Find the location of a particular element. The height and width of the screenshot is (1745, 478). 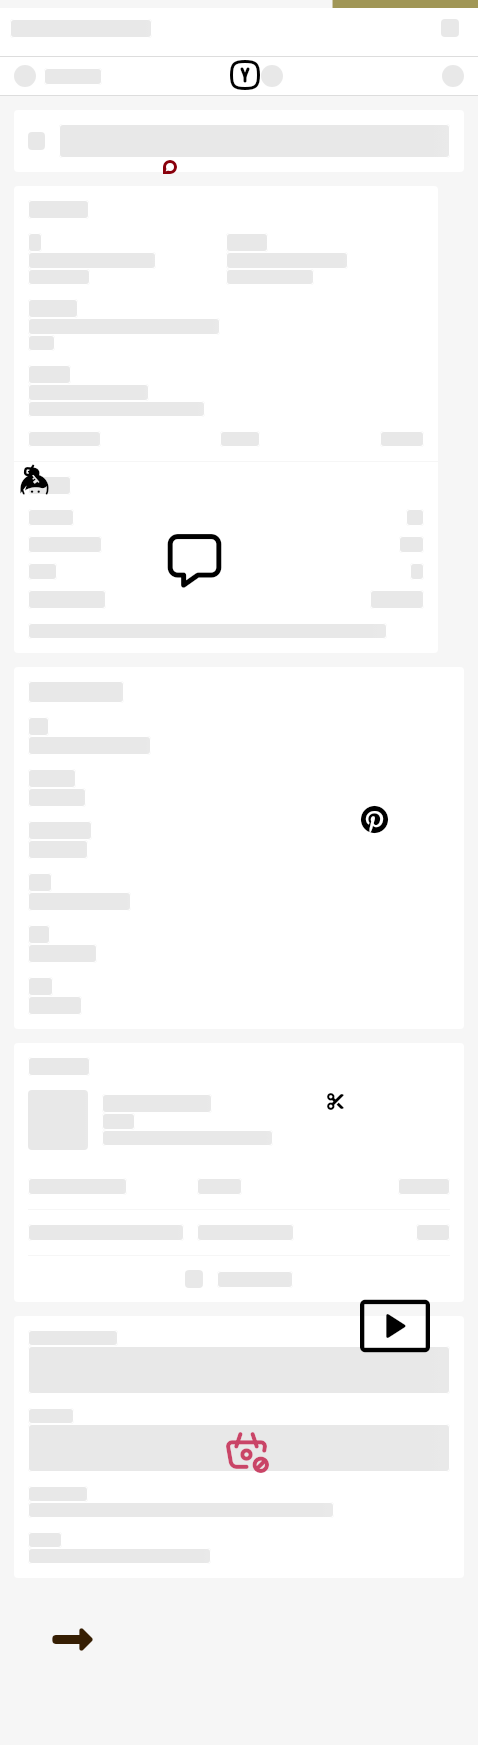

play a video is located at coordinates (395, 1326).